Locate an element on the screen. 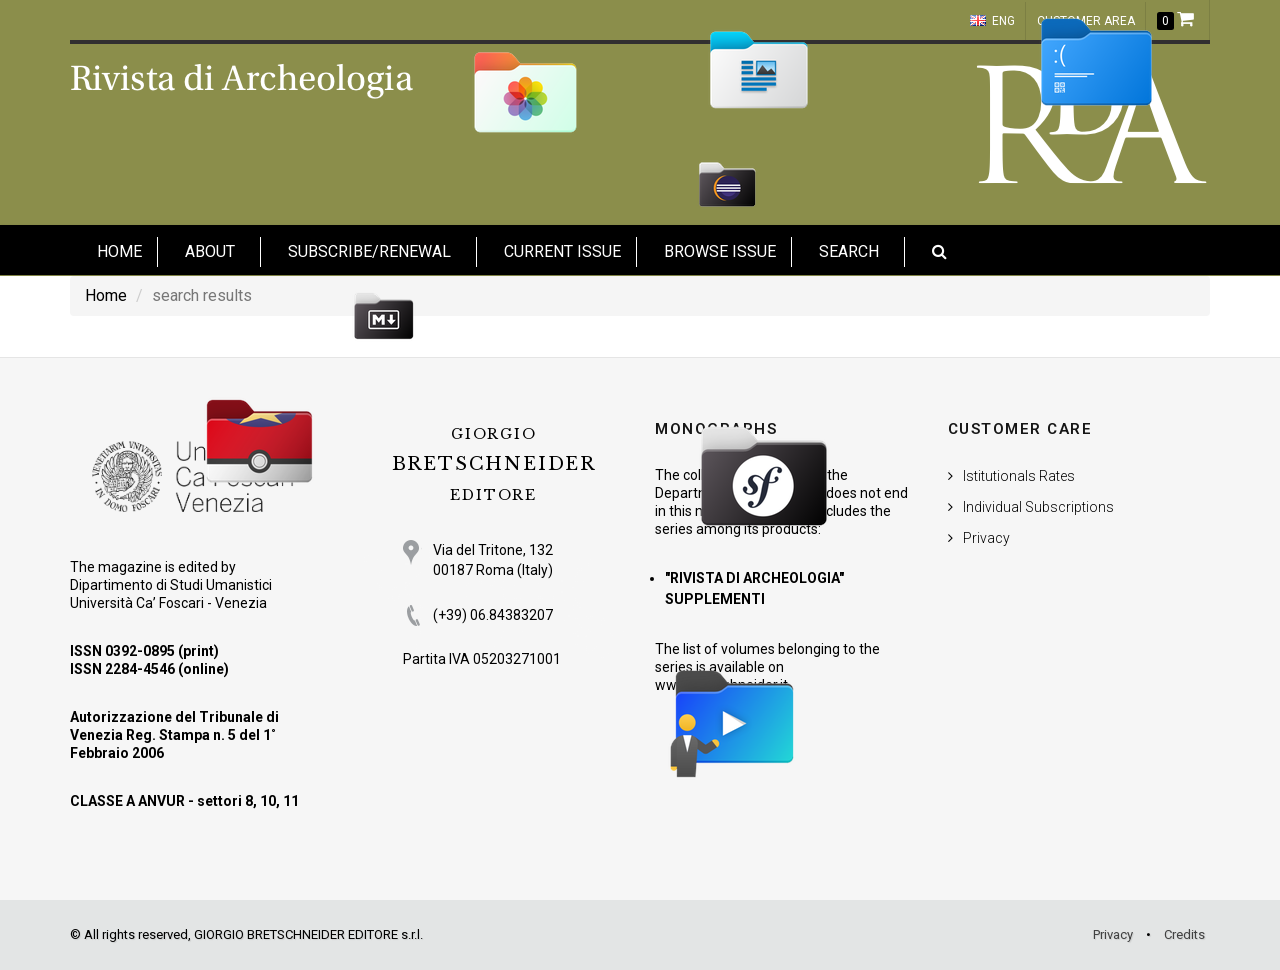  open folder containing LibreOffice Writer documents is located at coordinates (758, 72).